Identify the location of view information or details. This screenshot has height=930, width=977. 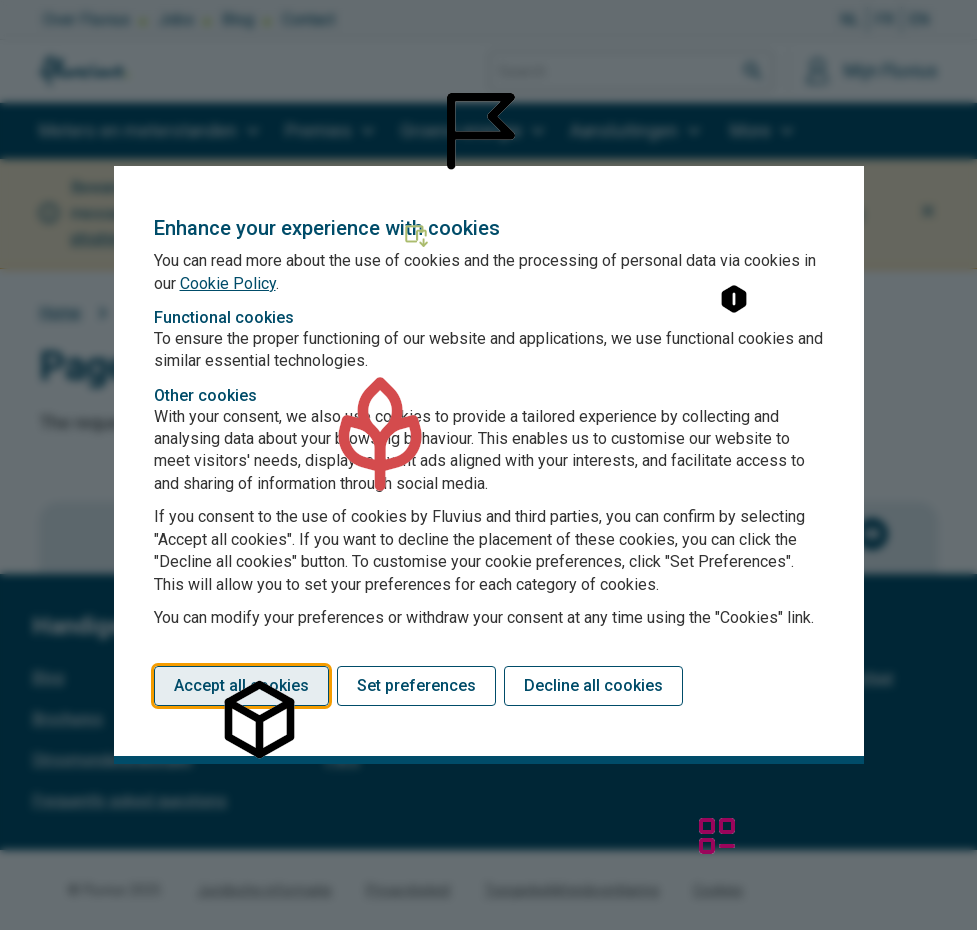
(734, 299).